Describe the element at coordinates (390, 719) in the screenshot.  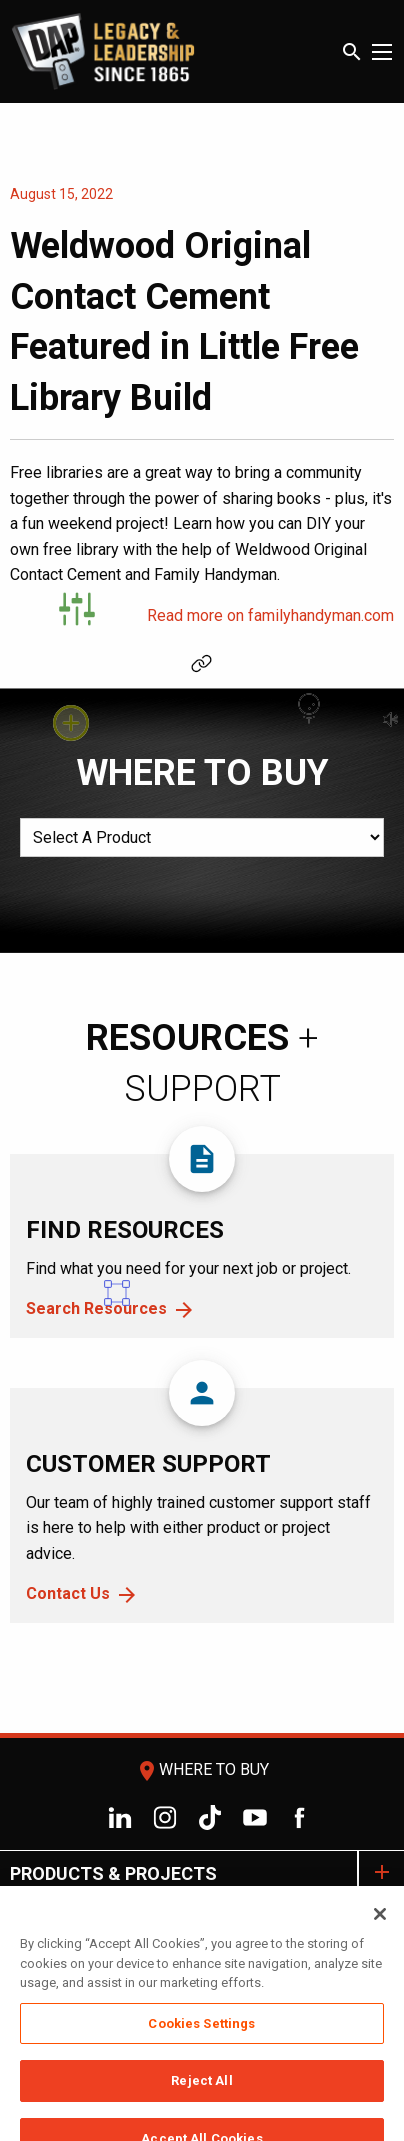
I see `unmute audio or restore sound` at that location.